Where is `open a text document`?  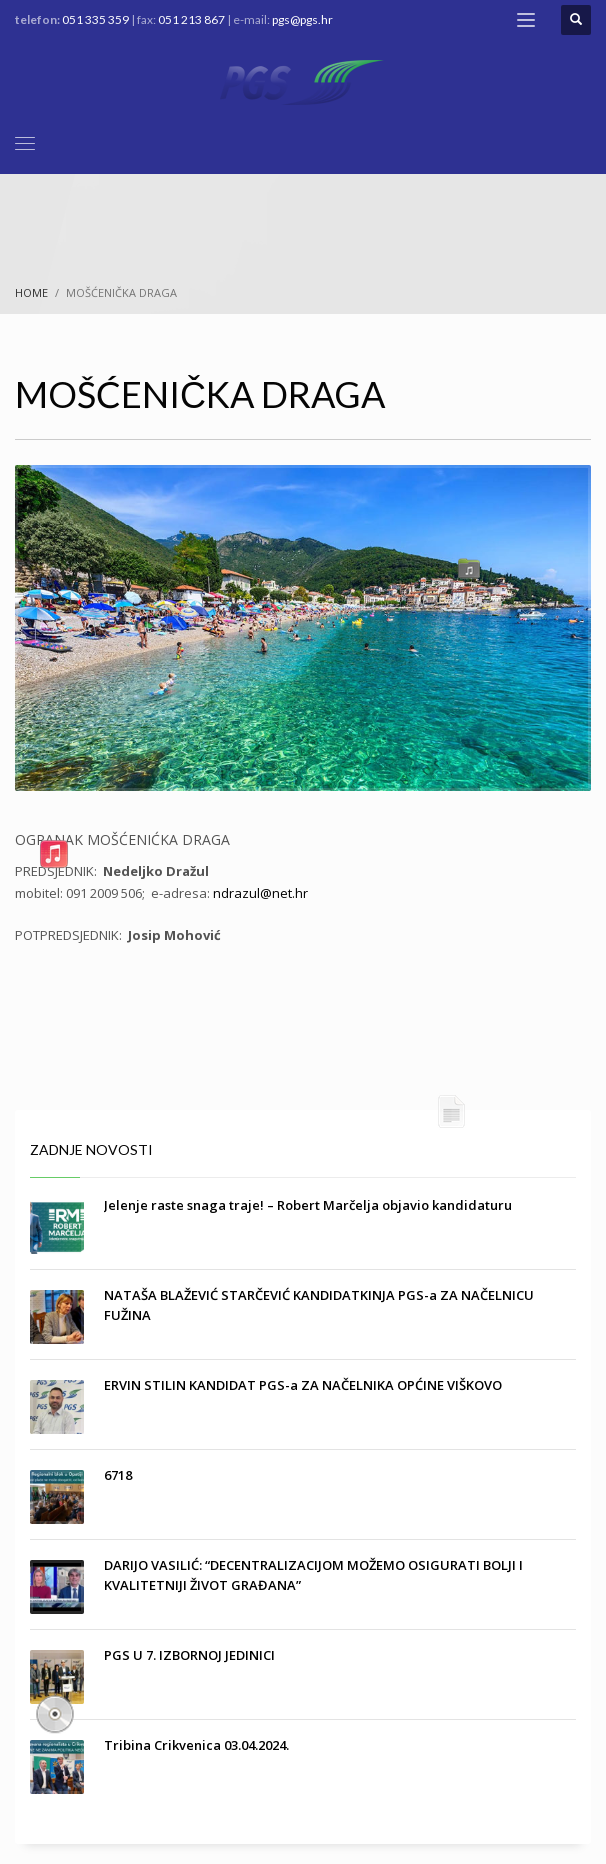
open a text document is located at coordinates (451, 1111).